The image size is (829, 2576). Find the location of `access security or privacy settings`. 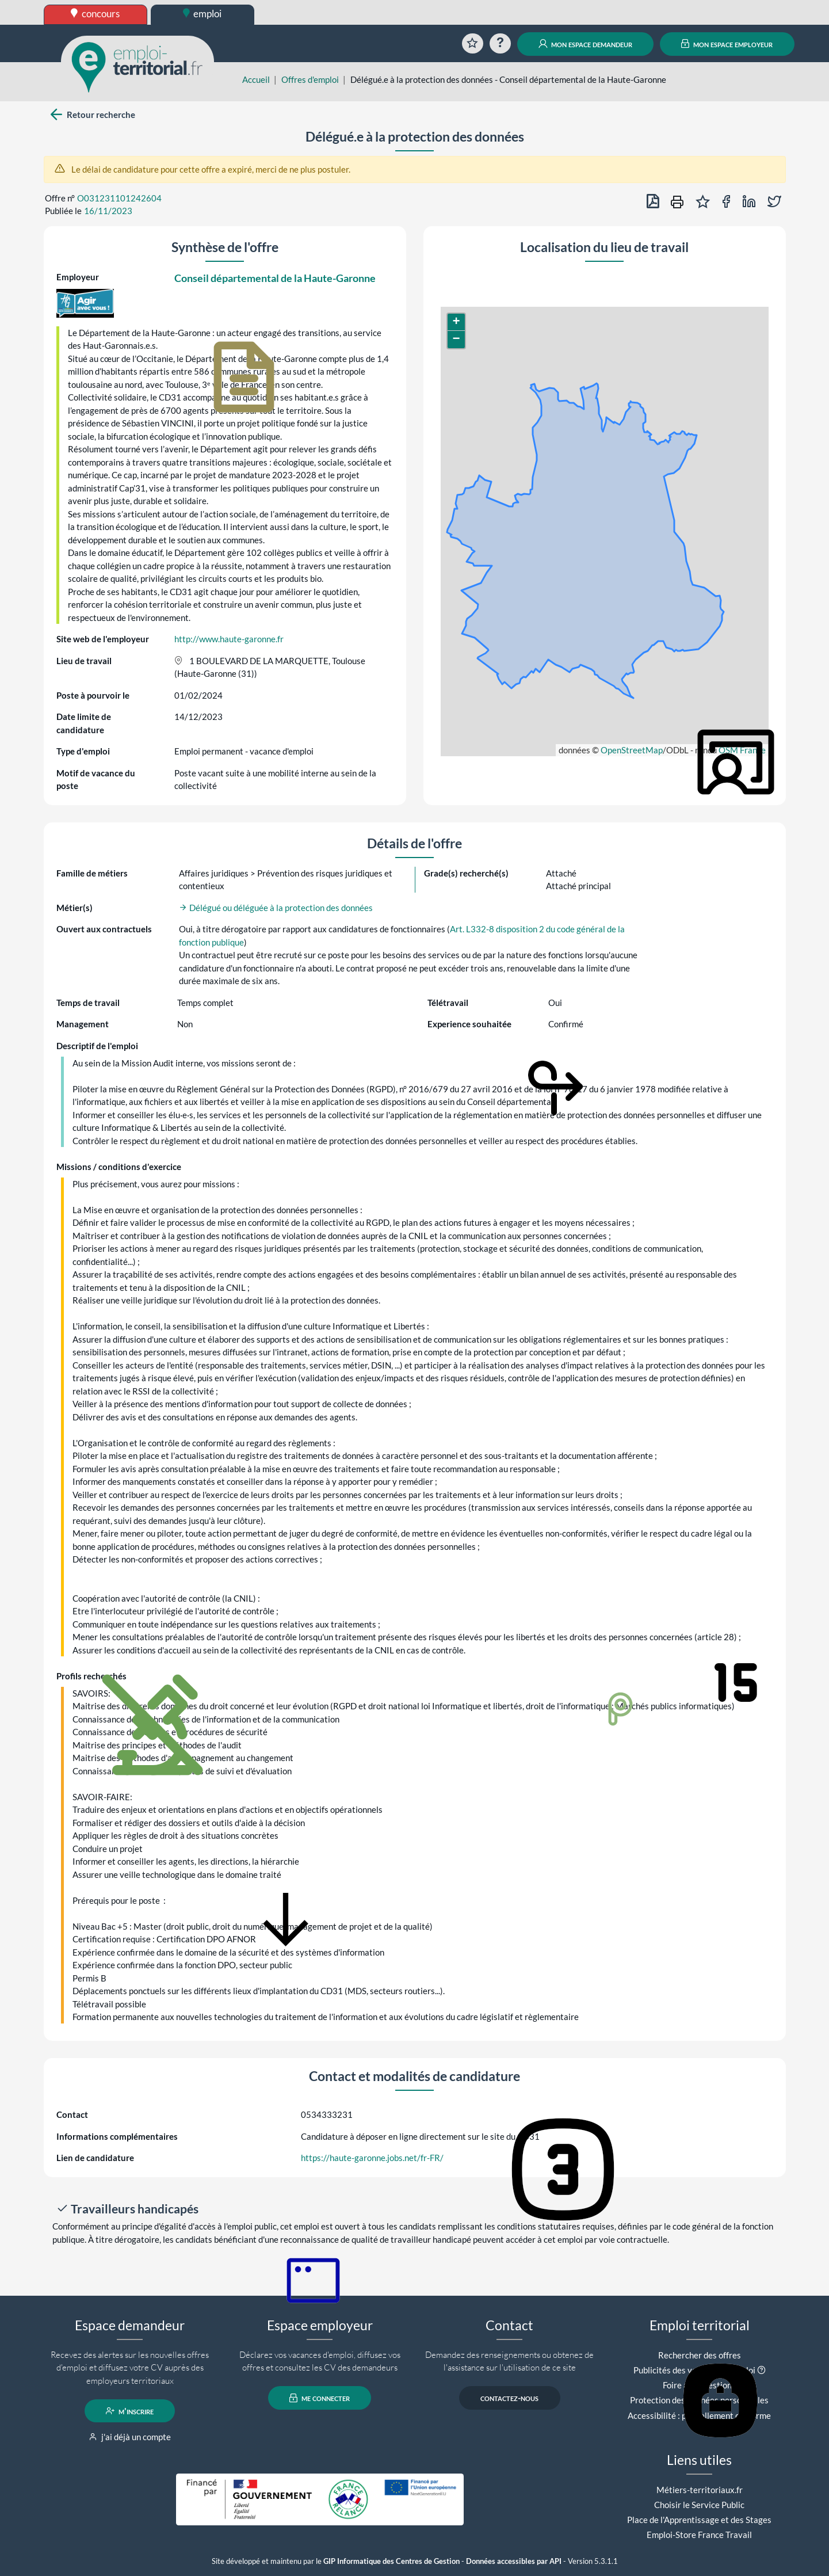

access security or privacy settings is located at coordinates (720, 2400).